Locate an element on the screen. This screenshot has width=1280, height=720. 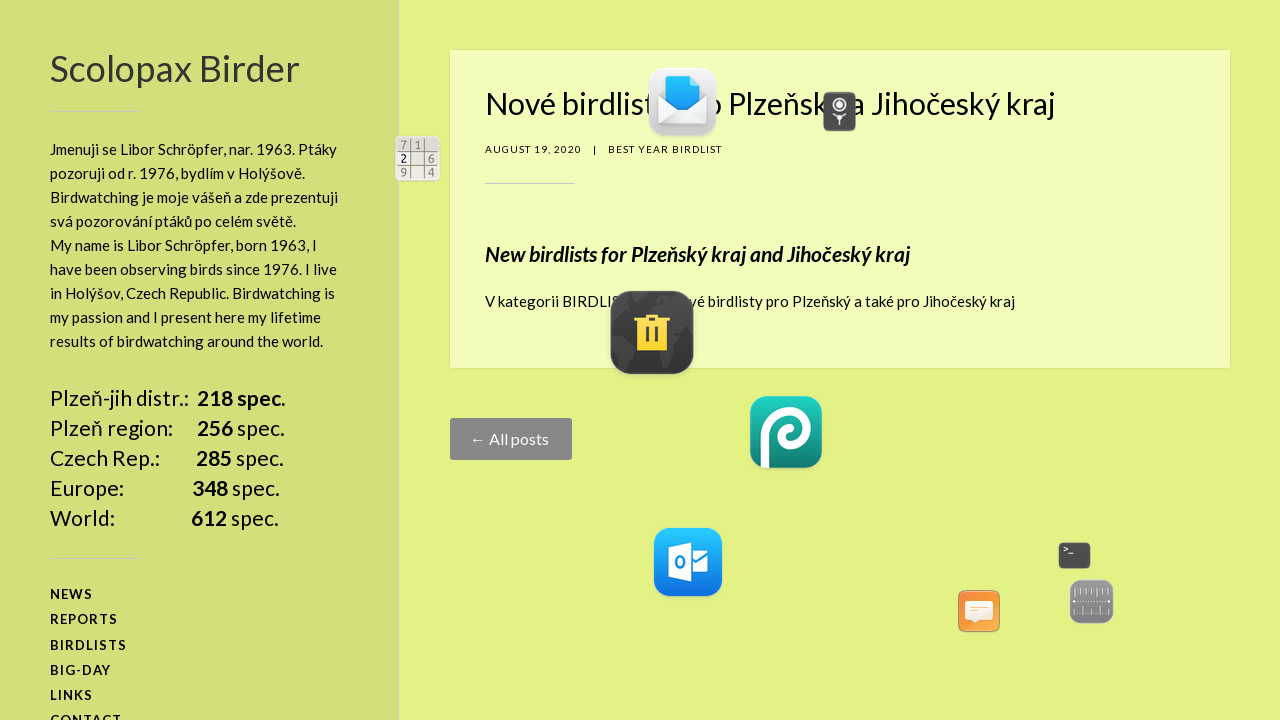
open photopea image editing app is located at coordinates (786, 432).